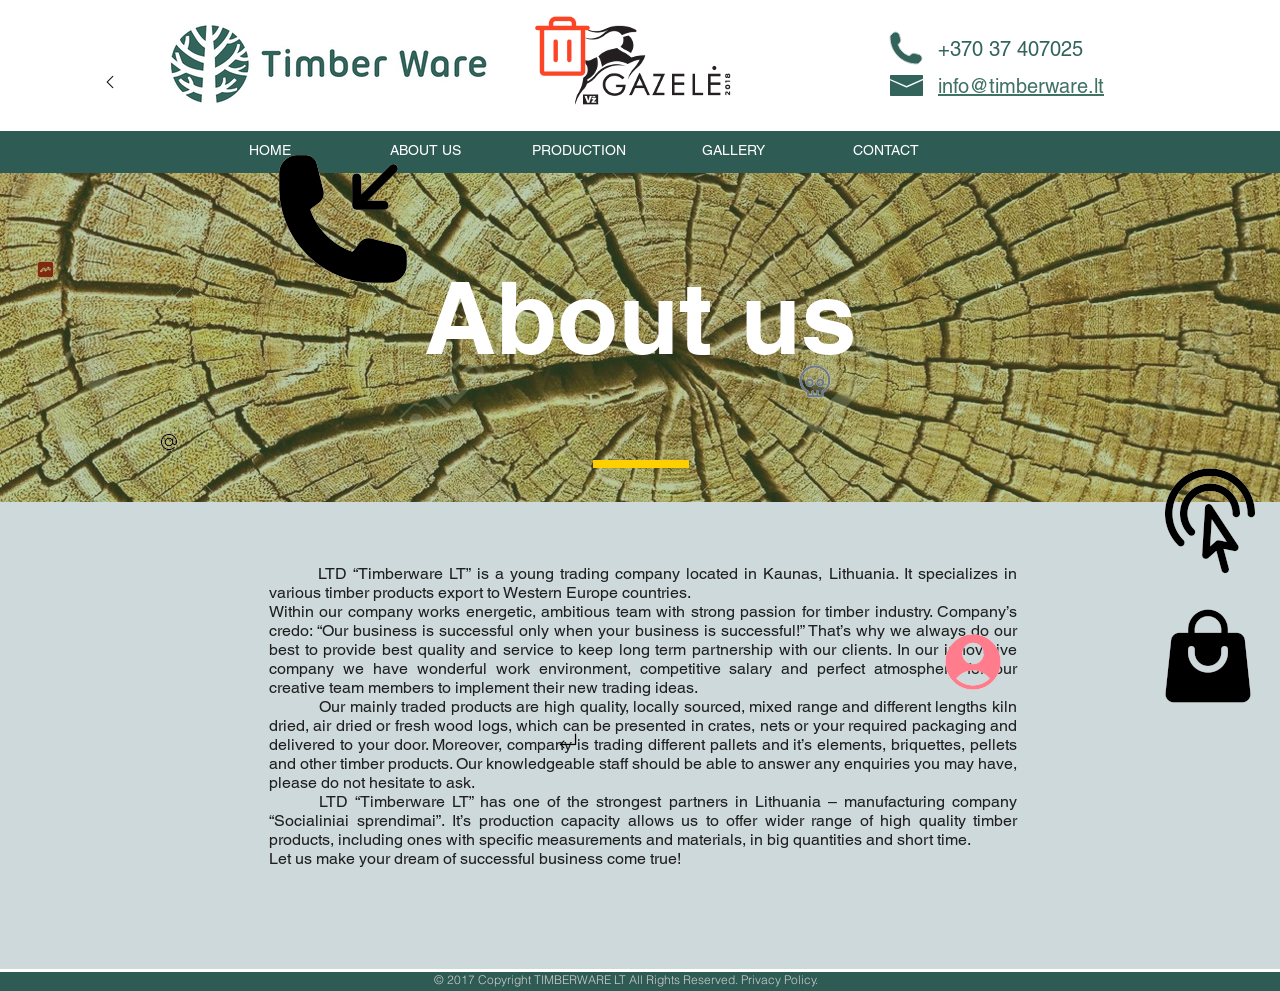 Image resolution: width=1280 pixels, height=991 pixels. Describe the element at coordinates (1210, 521) in the screenshot. I see `tap or click interaction detected` at that location.